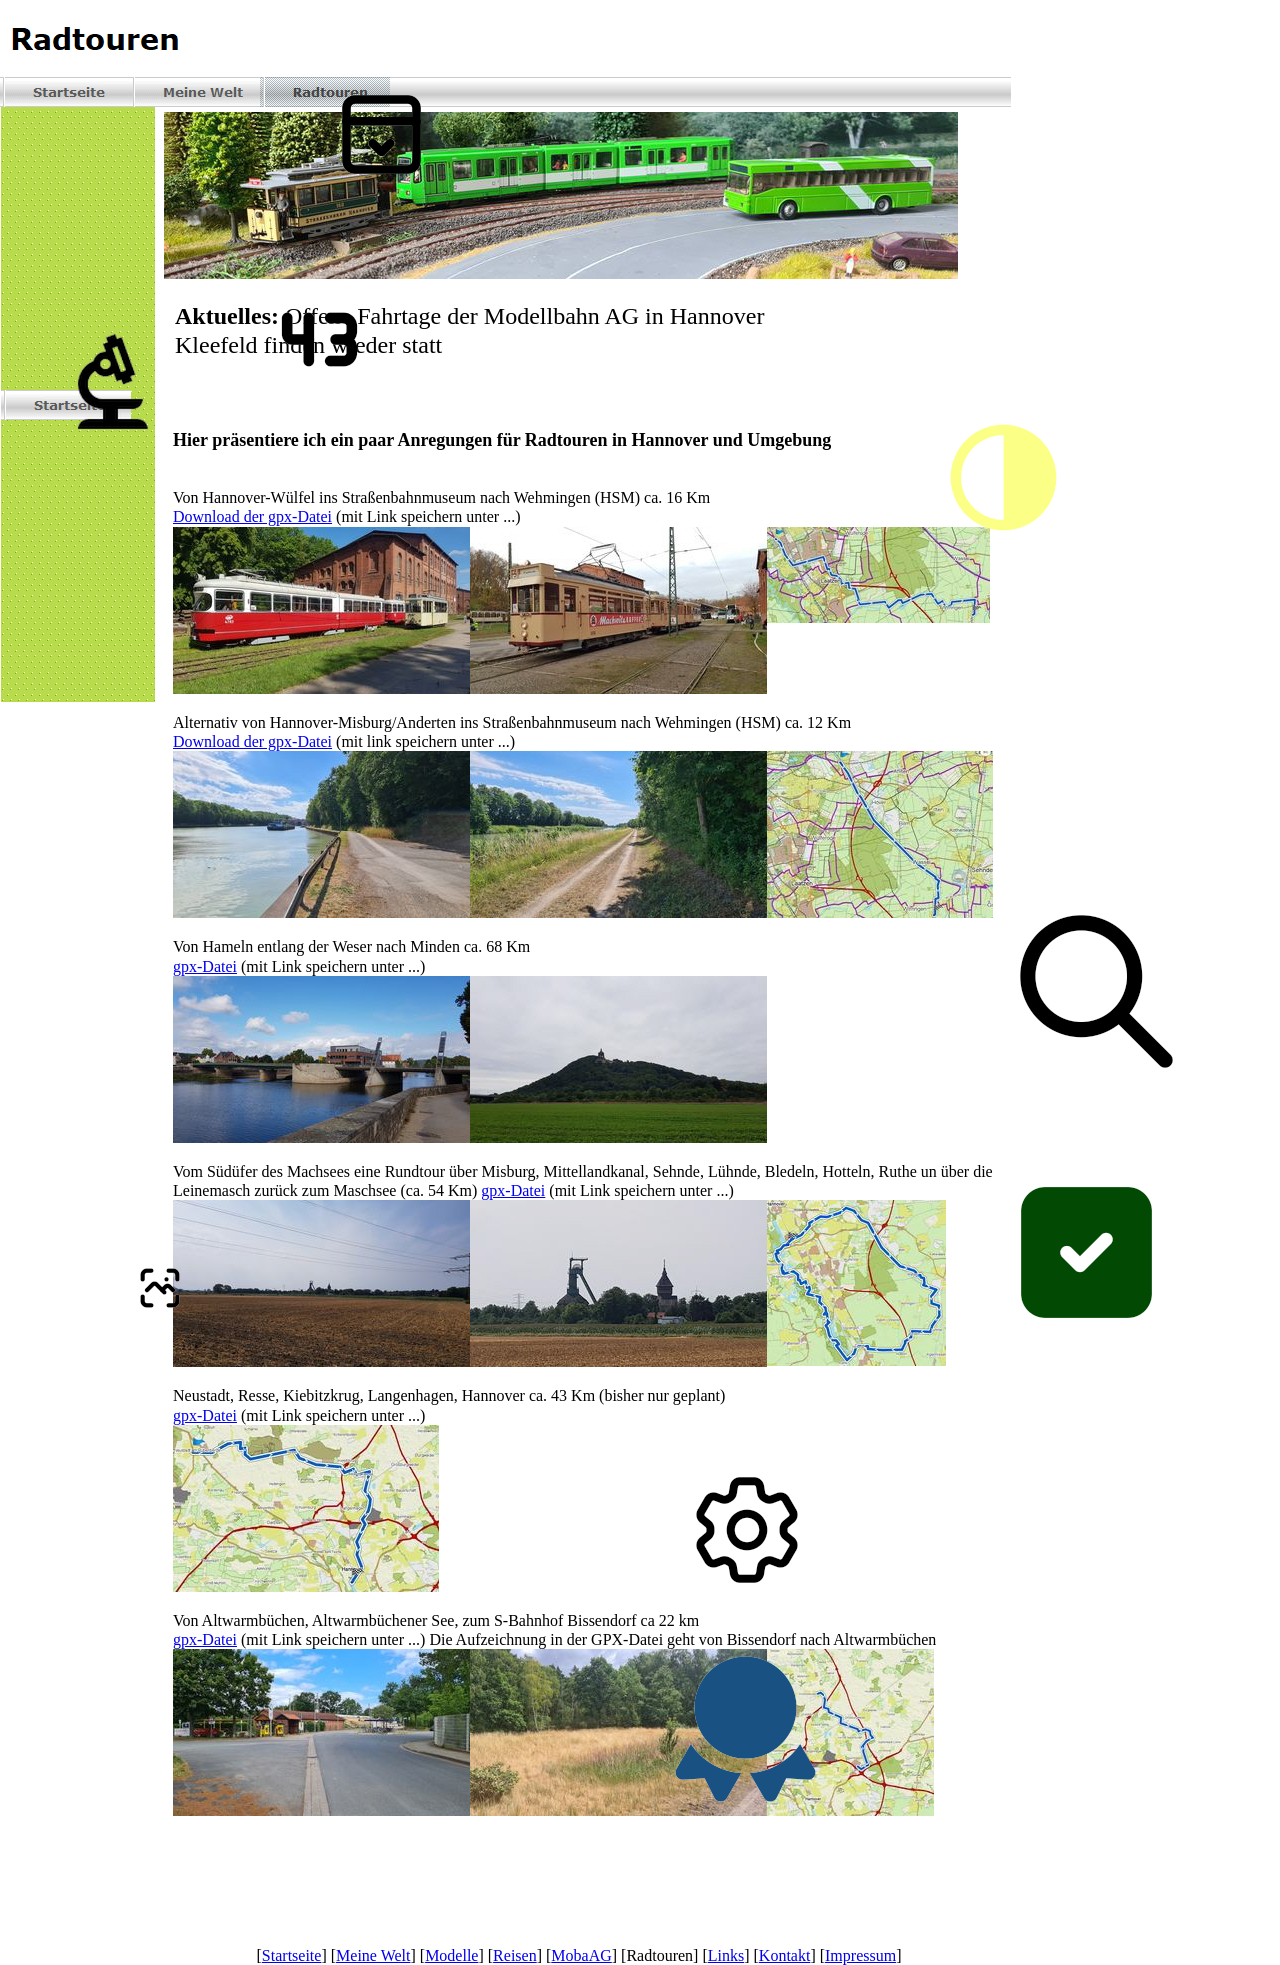 Image resolution: width=1280 pixels, height=1965 pixels. Describe the element at coordinates (747, 1530) in the screenshot. I see `access settings or preferences` at that location.